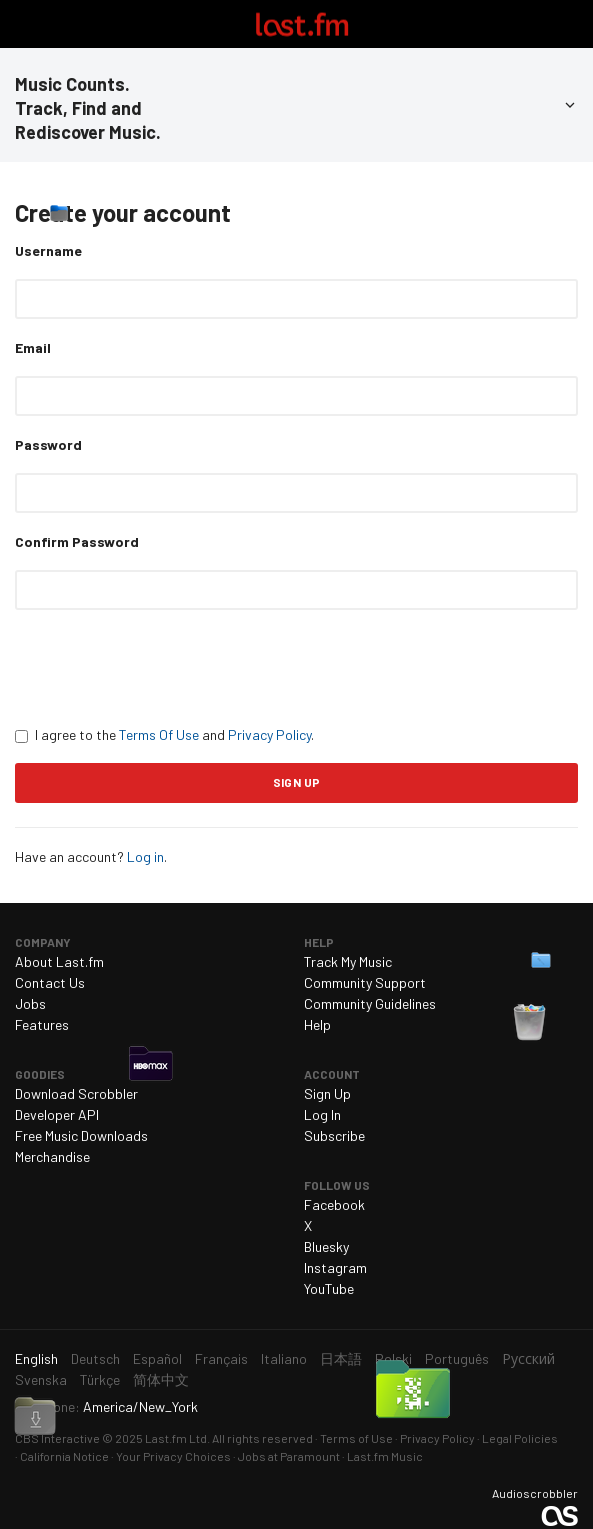 This screenshot has height=1529, width=593. I want to click on trash bin containing items ready to be emptied, so click(529, 1022).